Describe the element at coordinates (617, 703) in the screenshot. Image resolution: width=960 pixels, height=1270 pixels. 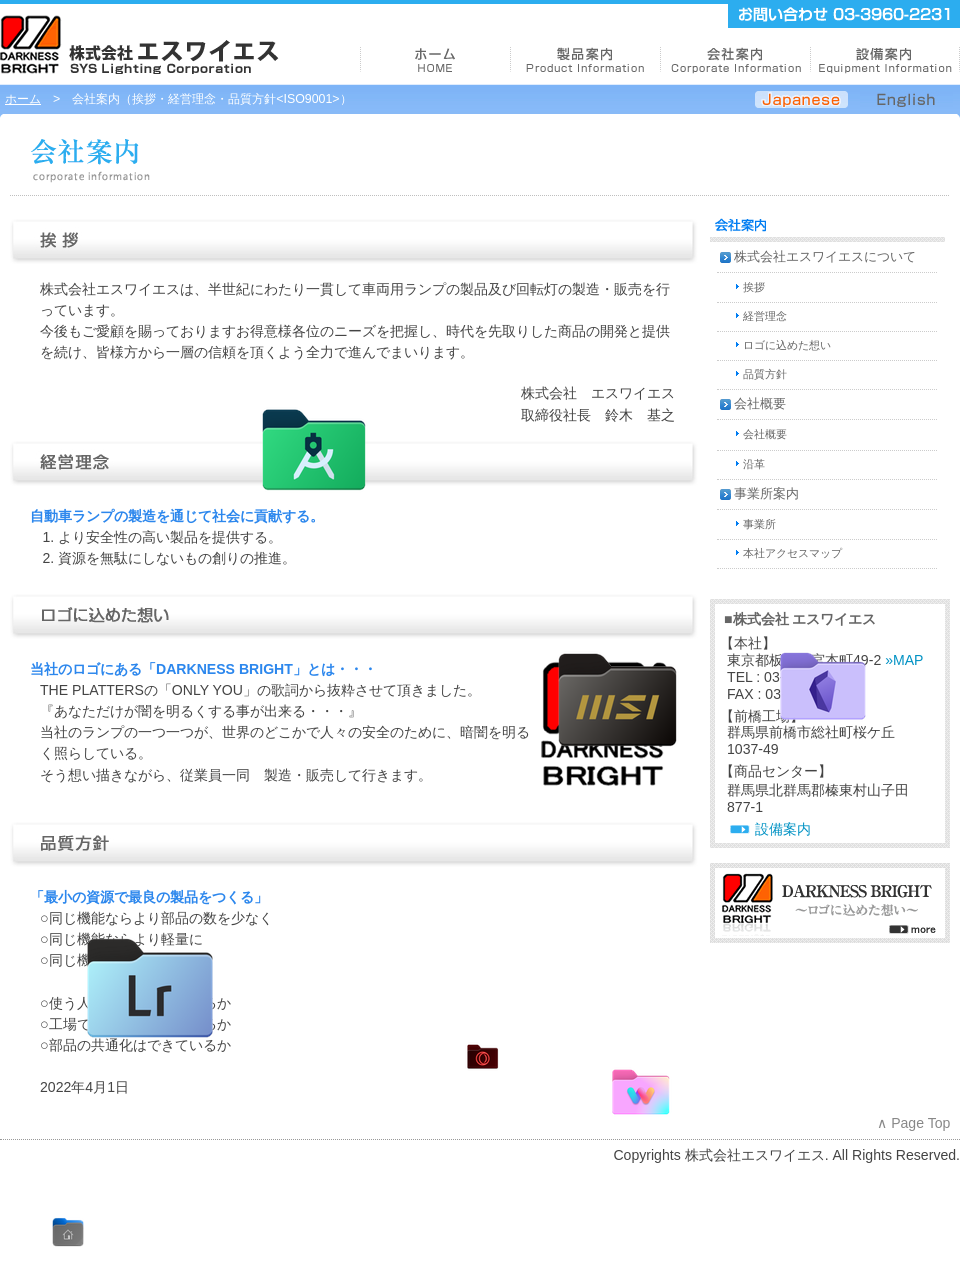
I see `open MSI branded folder` at that location.